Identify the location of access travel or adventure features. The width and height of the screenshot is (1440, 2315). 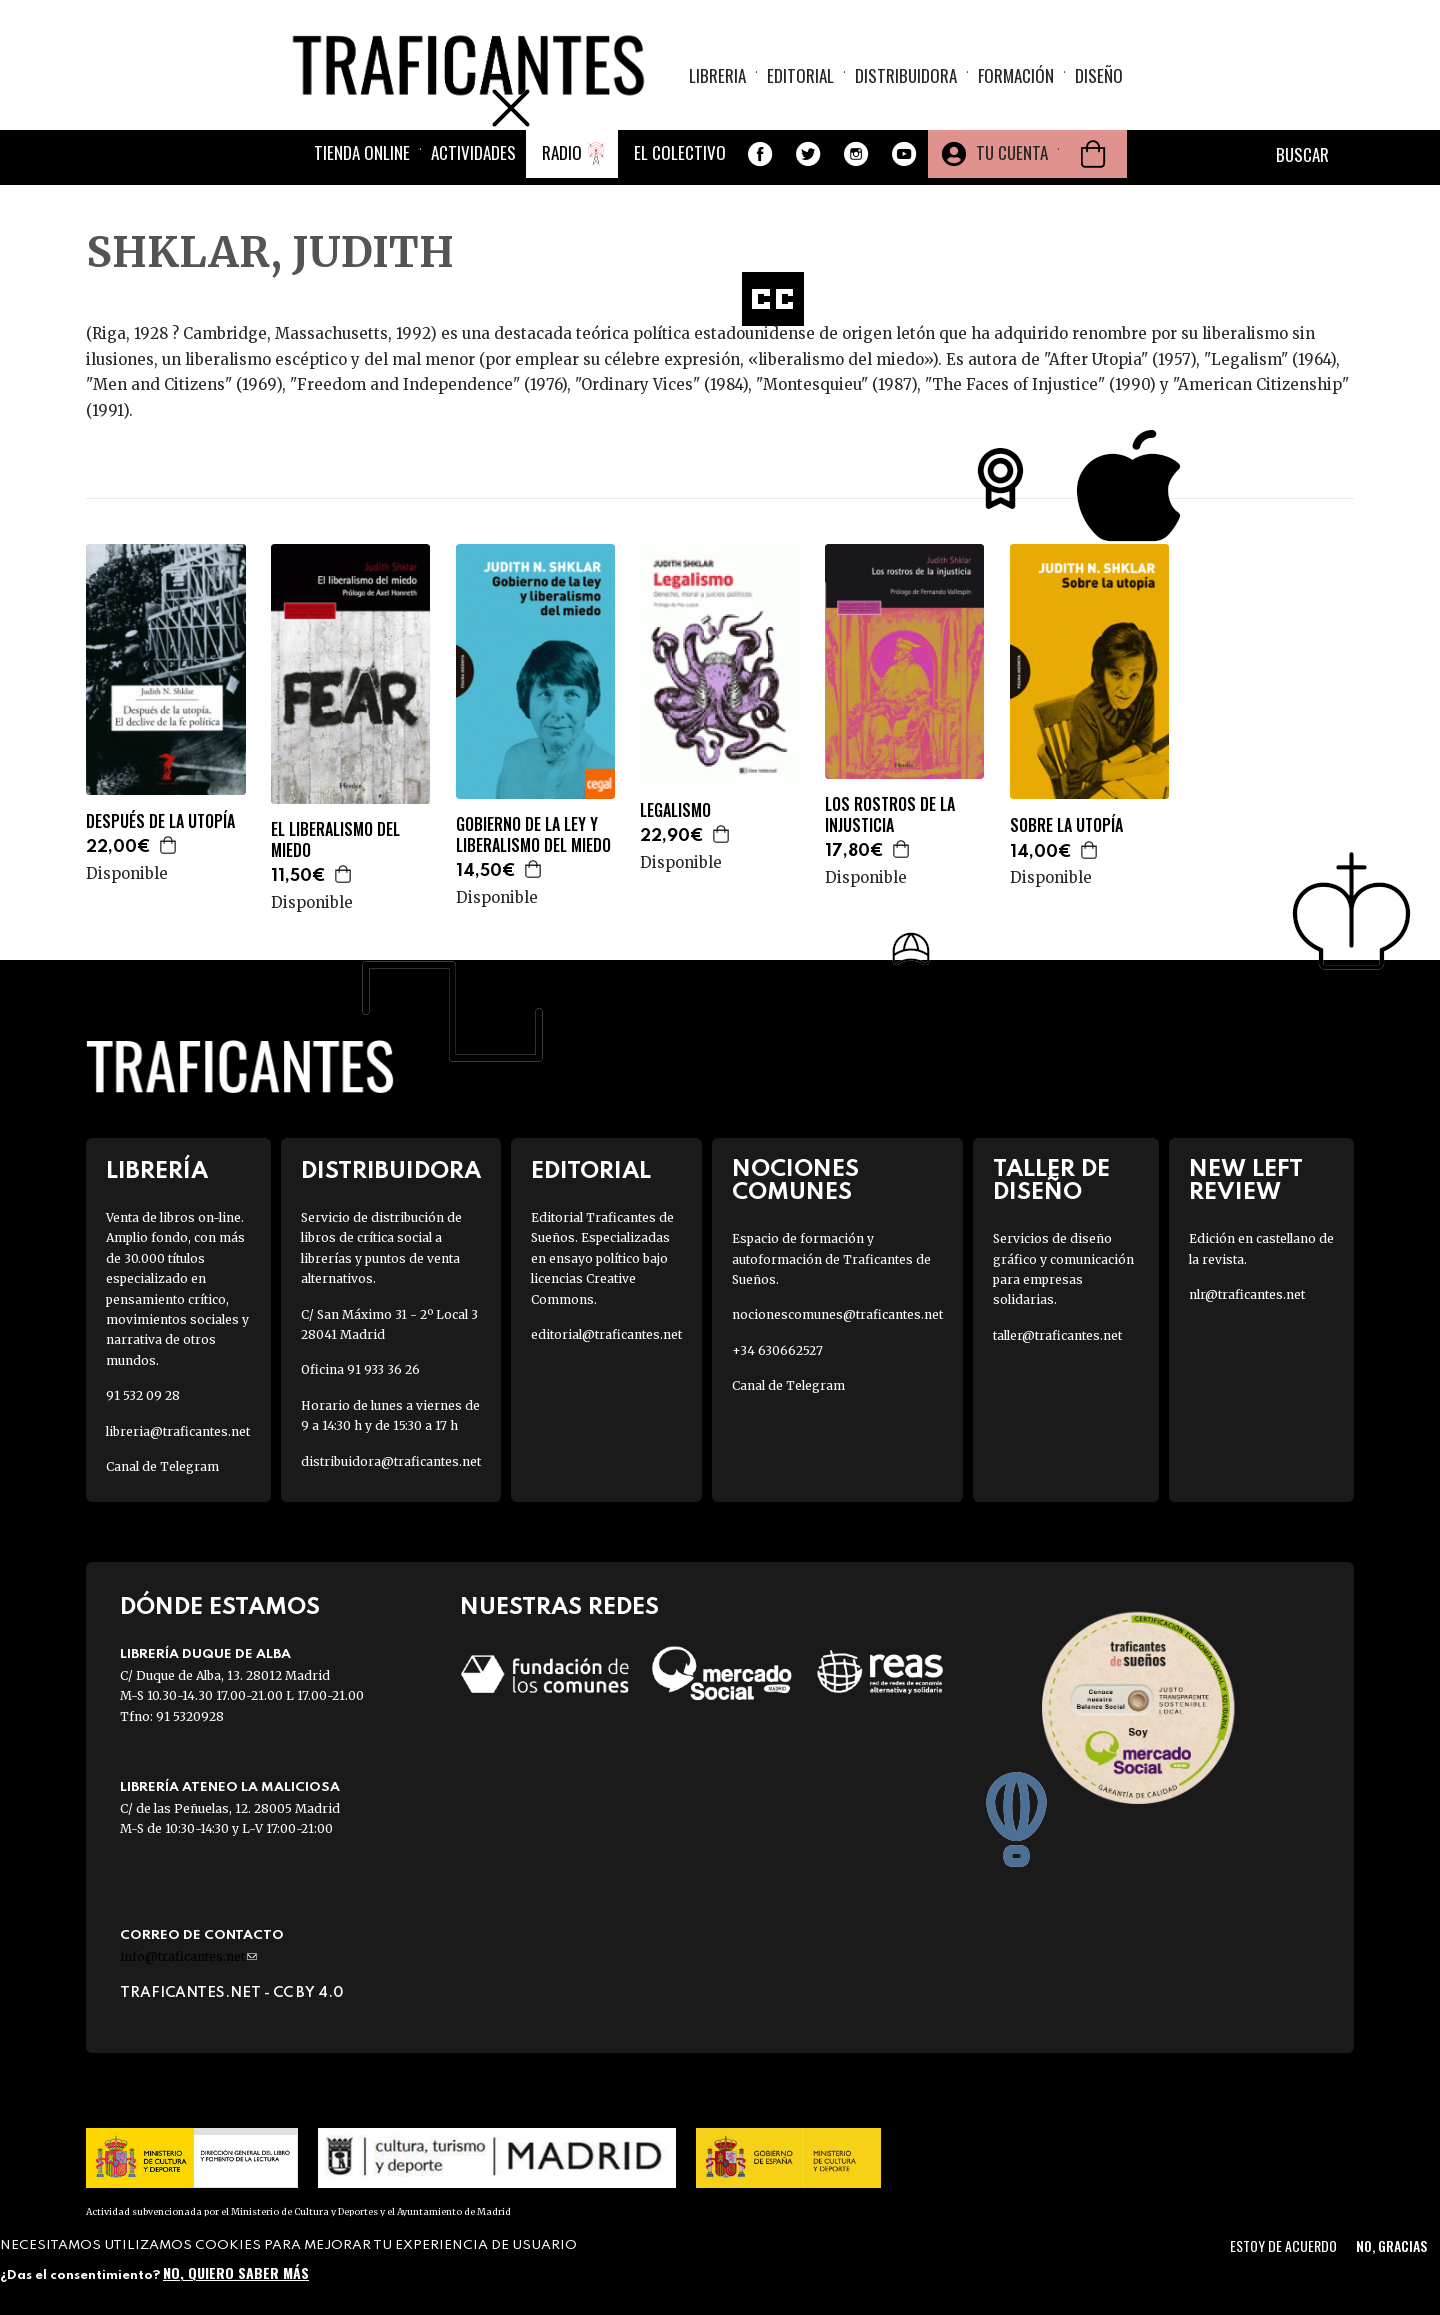
(1016, 1819).